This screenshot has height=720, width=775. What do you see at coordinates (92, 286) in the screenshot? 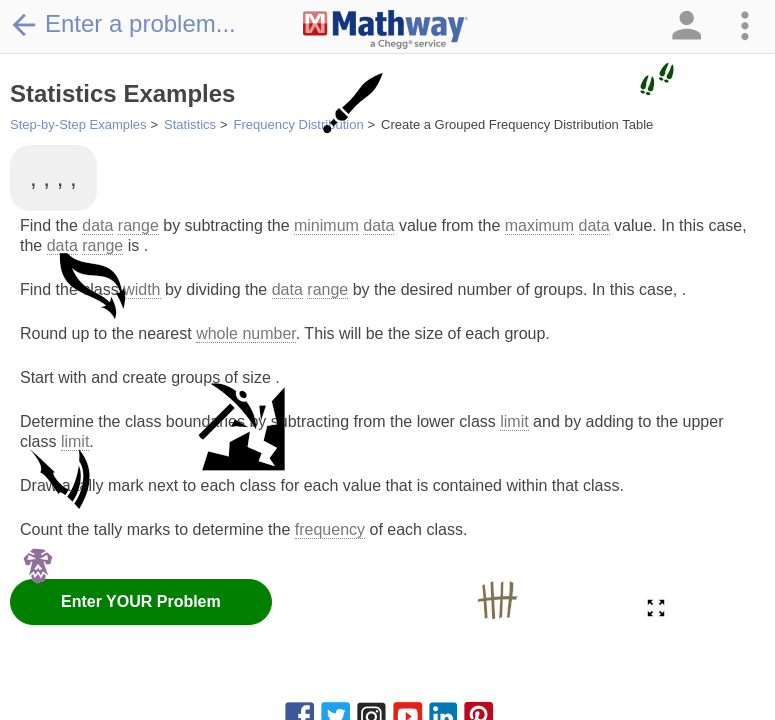
I see `view your travel itinerary` at bounding box center [92, 286].